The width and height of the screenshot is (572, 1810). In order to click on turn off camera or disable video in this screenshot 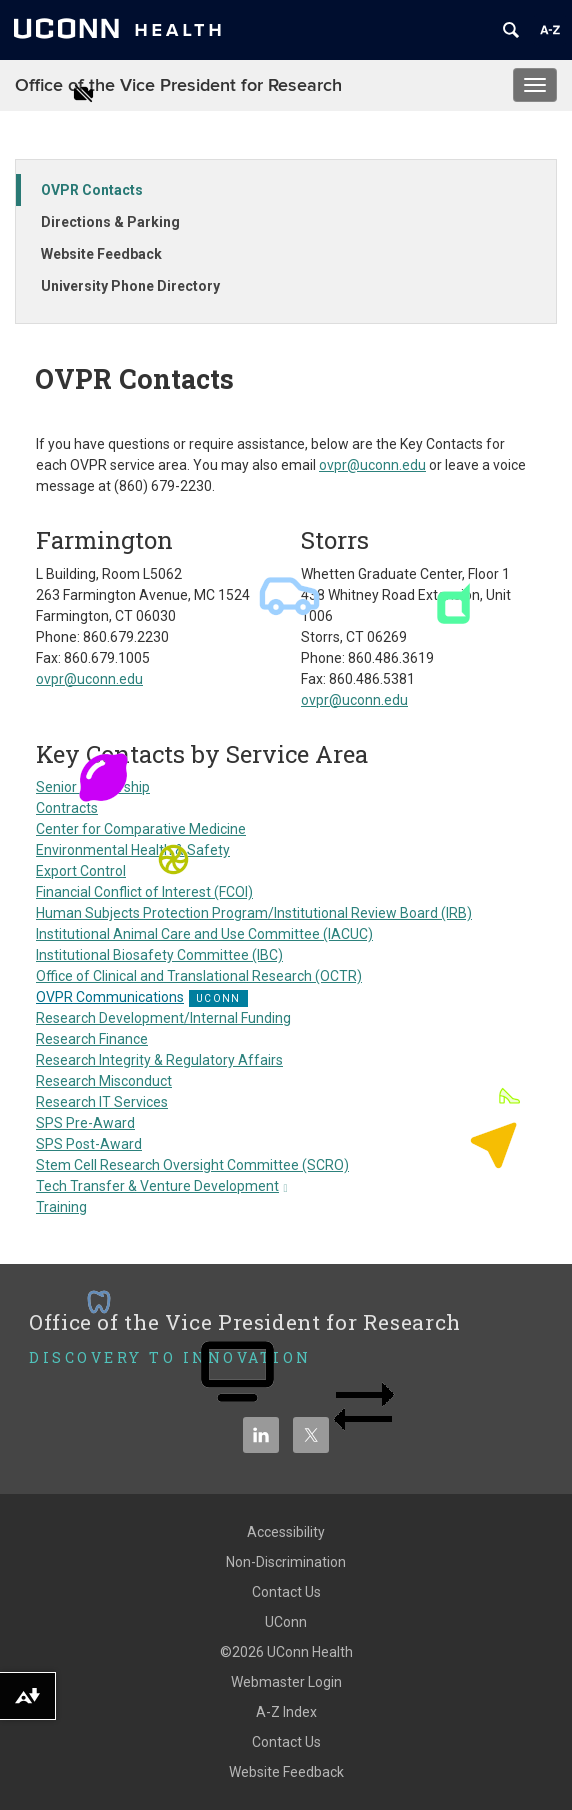, I will do `click(83, 93)`.